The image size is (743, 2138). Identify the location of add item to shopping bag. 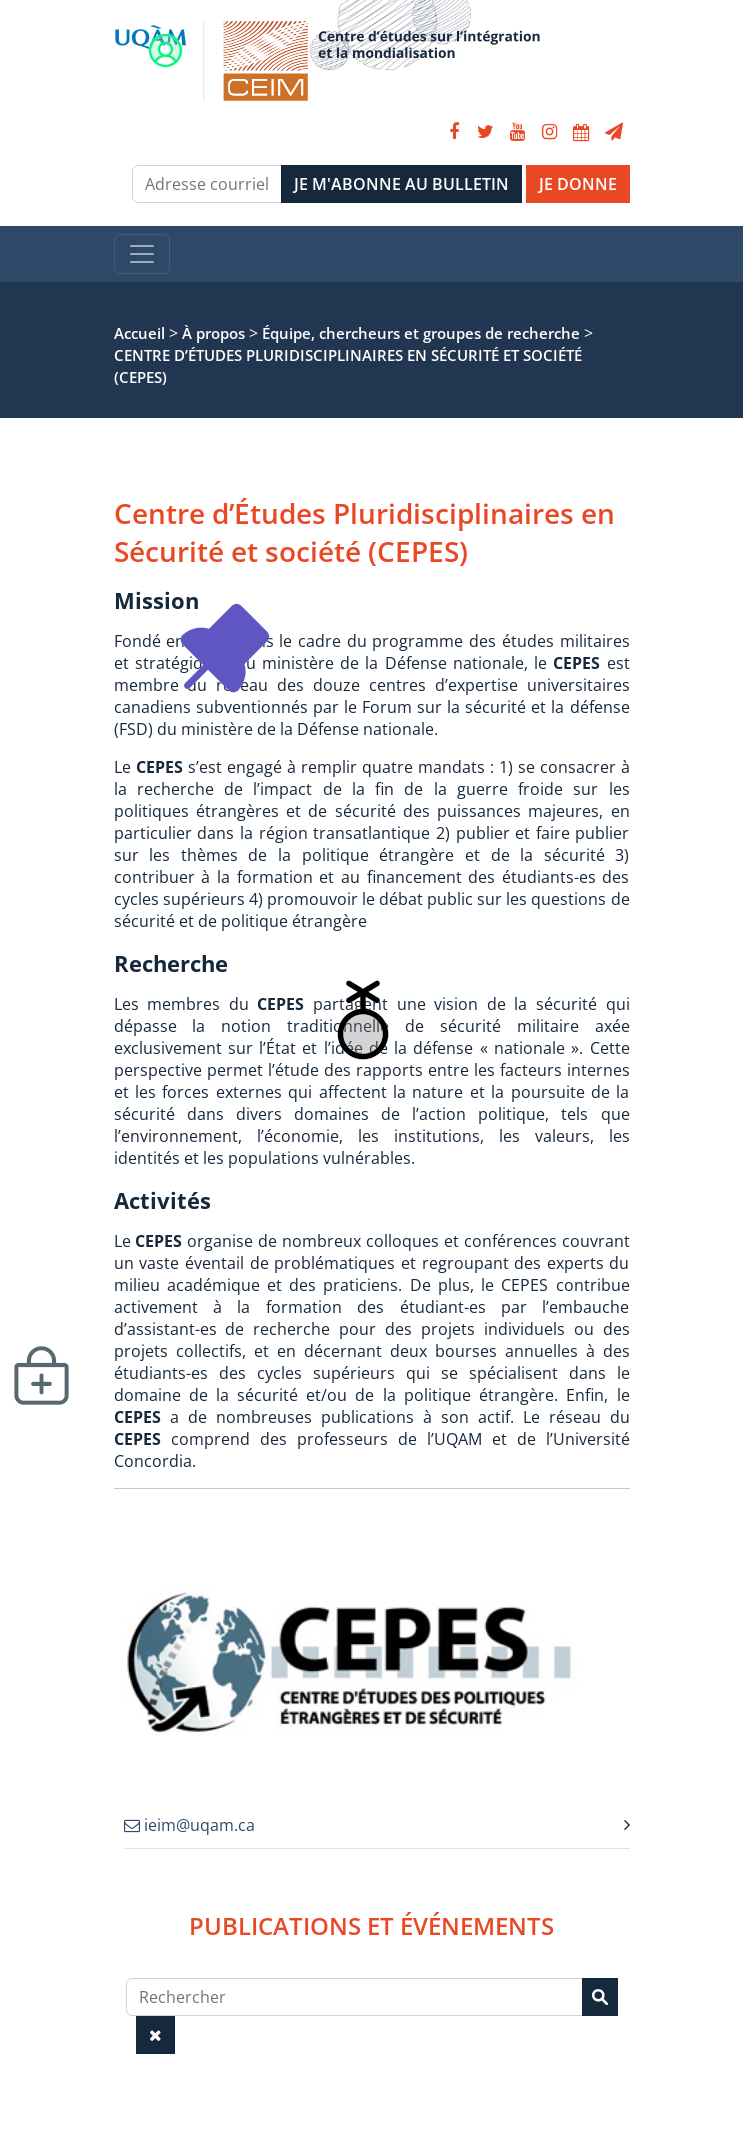
(41, 1375).